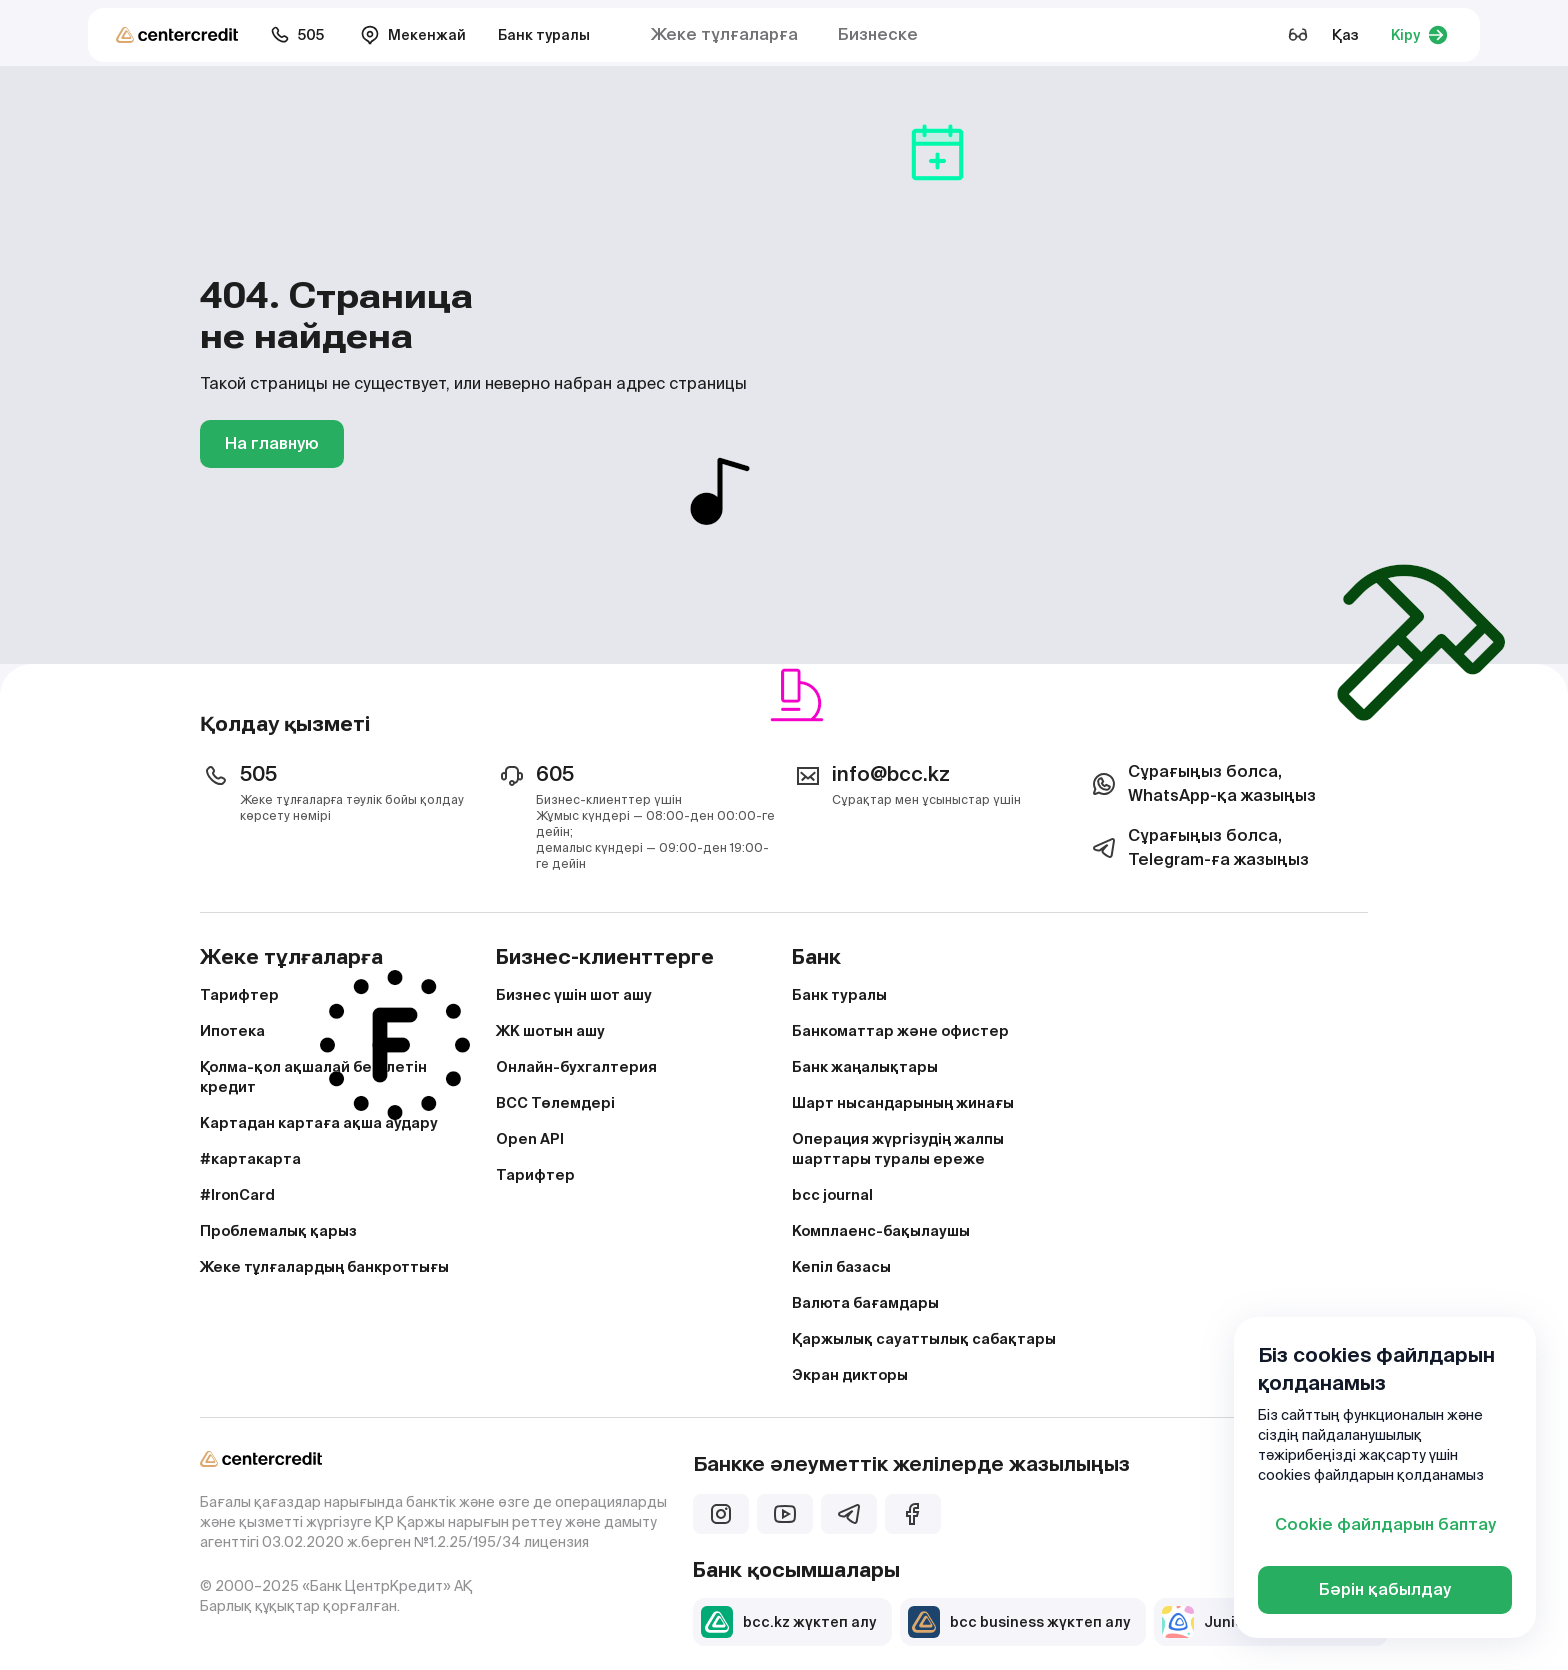 Image resolution: width=1568 pixels, height=1670 pixels. Describe the element at coordinates (937, 154) in the screenshot. I see `add a new event to your calendar` at that location.